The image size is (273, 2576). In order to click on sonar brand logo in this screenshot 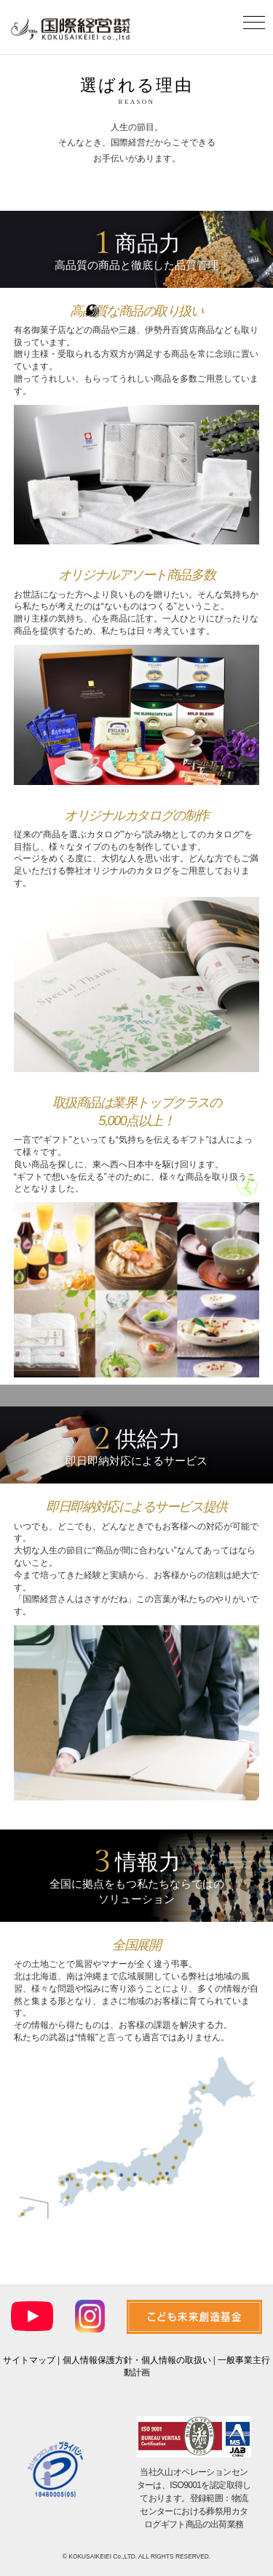, I will do `click(92, 310)`.